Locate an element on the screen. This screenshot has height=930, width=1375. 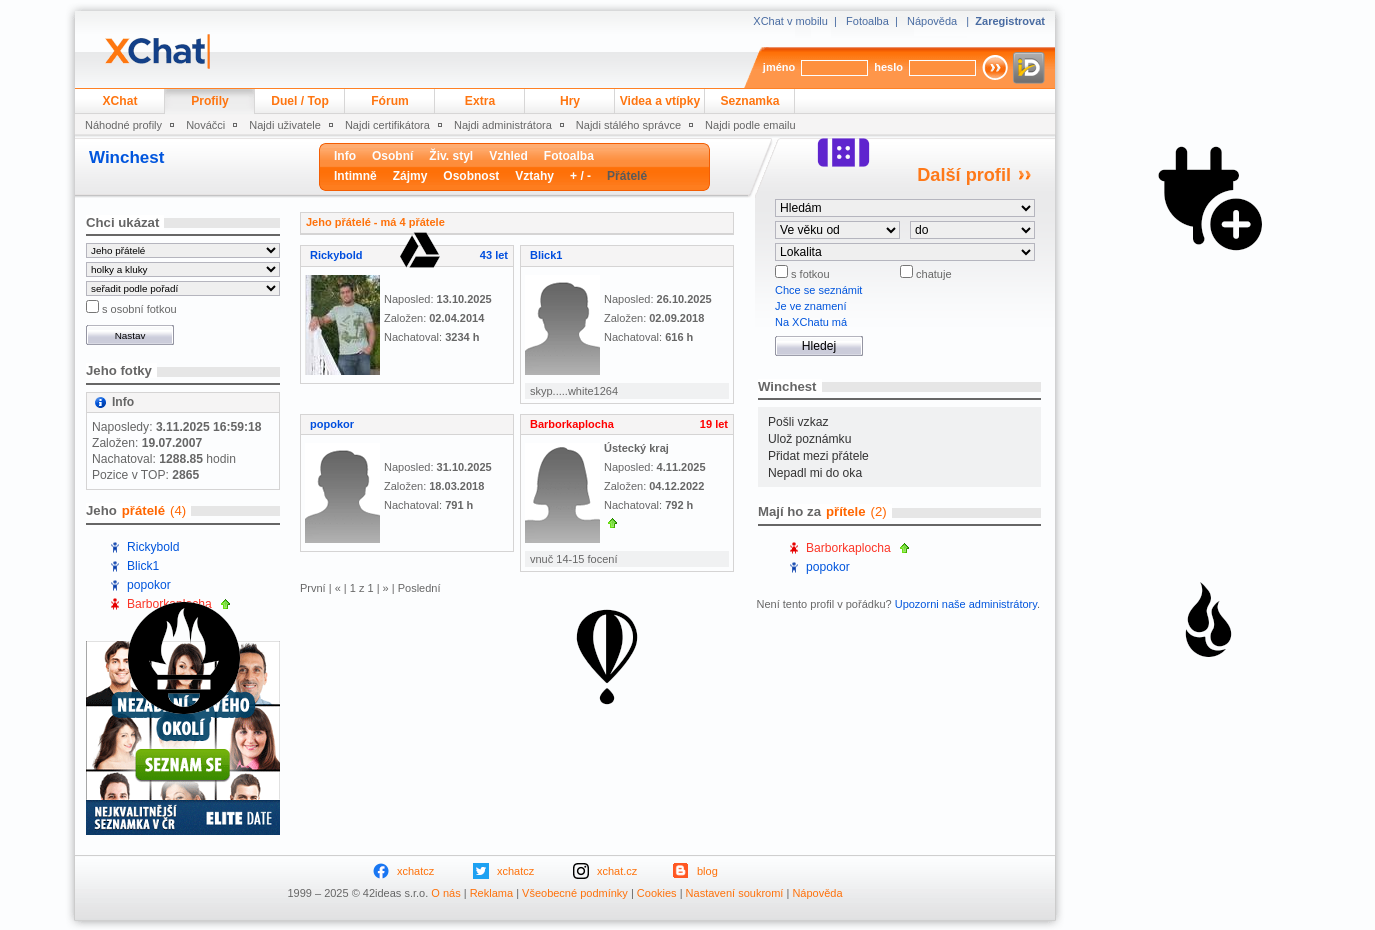
add a new power connection or device is located at coordinates (1204, 198).